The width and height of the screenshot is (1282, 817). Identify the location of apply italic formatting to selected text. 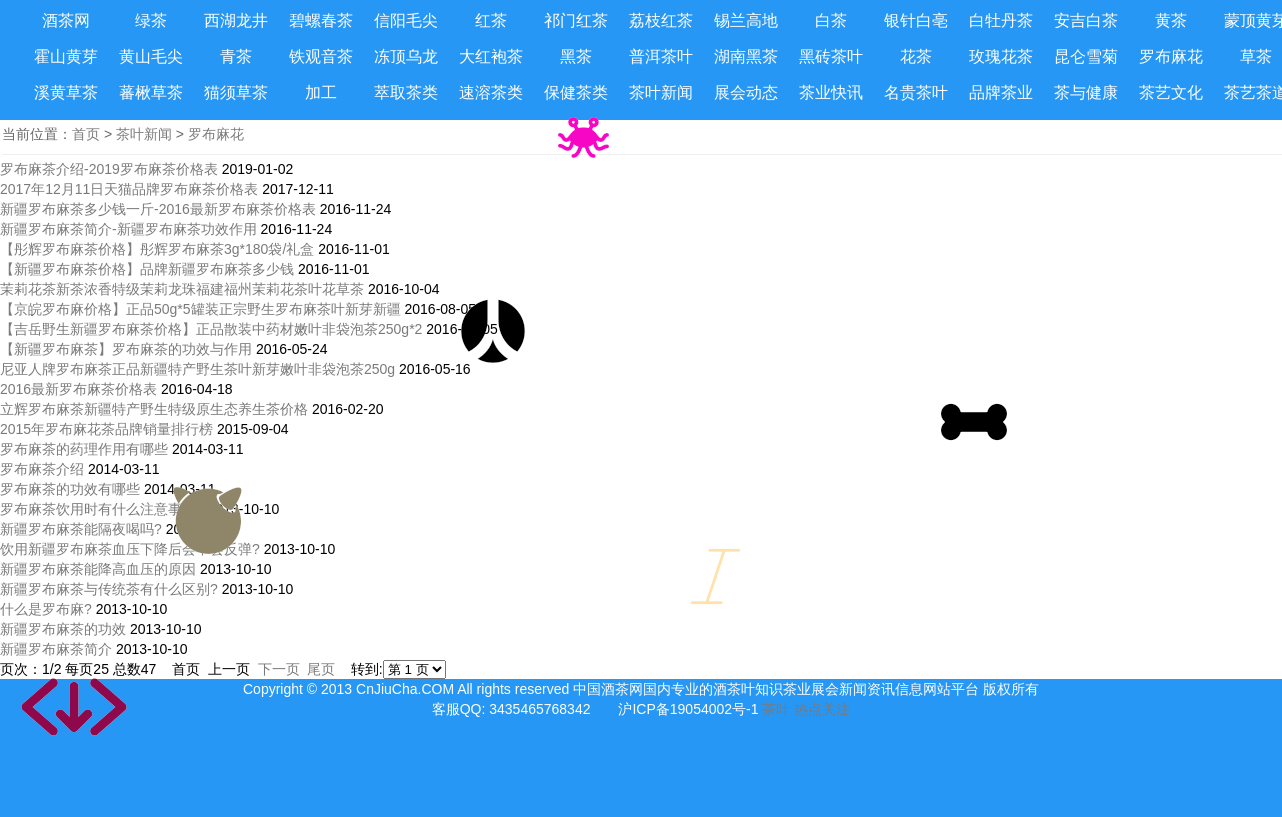
(715, 576).